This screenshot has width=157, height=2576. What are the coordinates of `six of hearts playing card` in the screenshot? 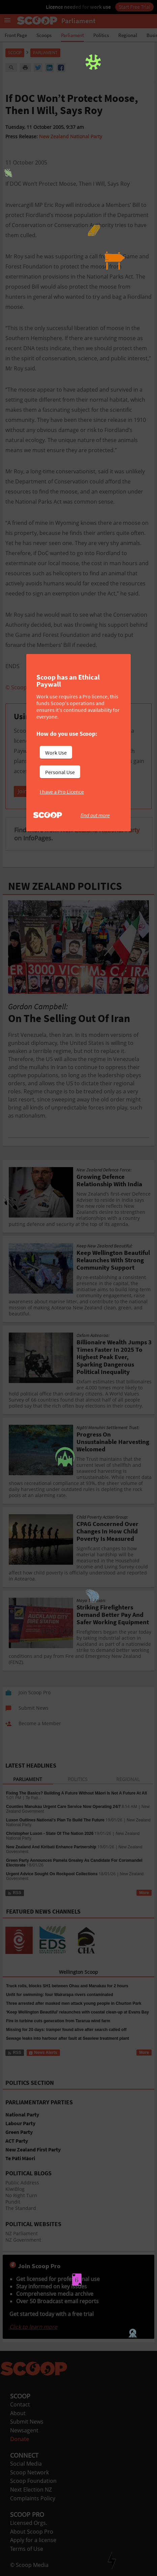 It's located at (77, 2280).